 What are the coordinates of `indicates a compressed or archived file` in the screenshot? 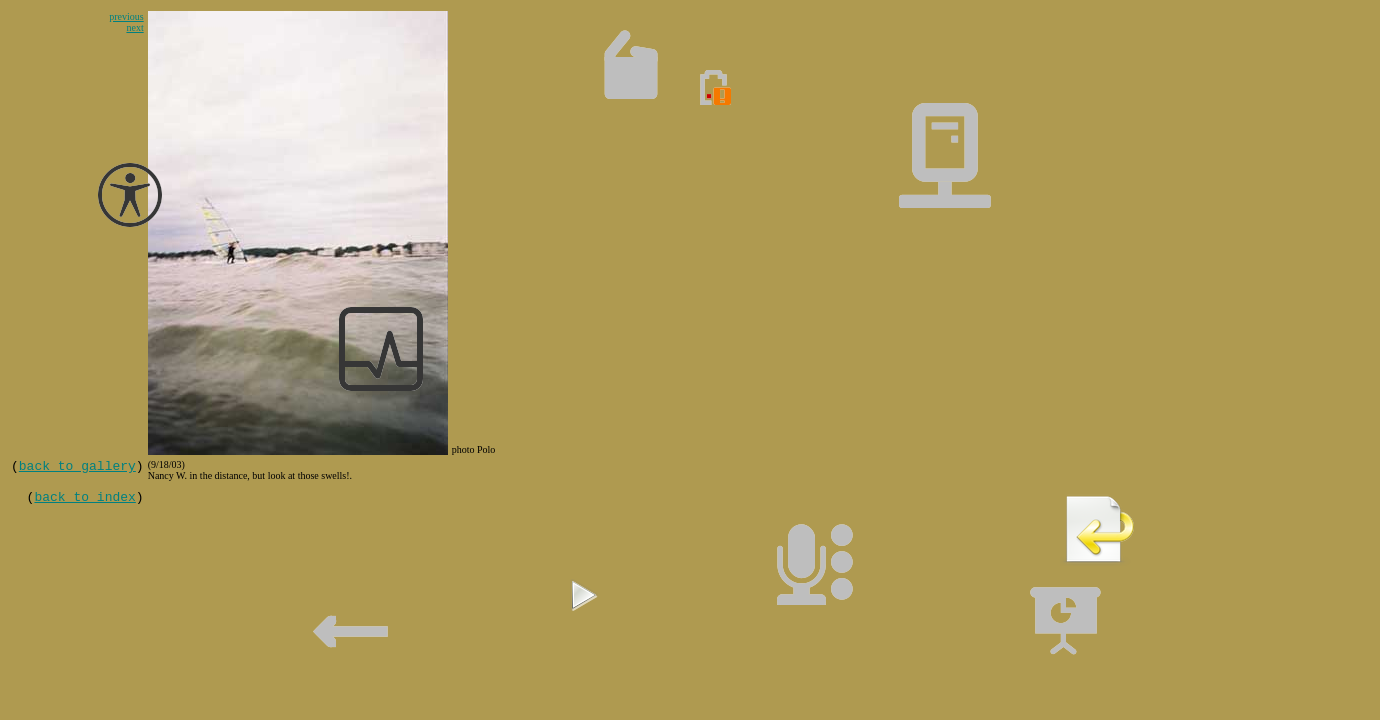 It's located at (631, 57).